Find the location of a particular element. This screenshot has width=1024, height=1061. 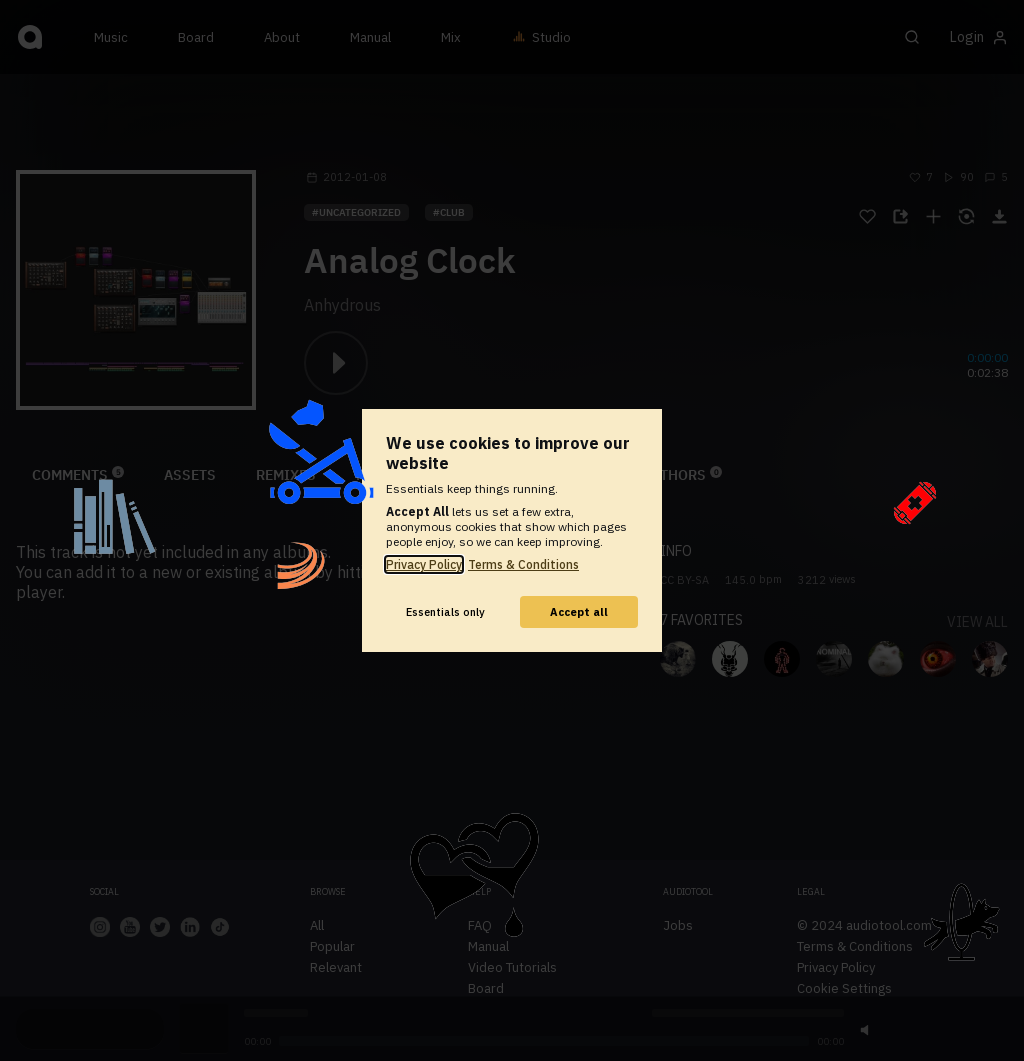

use a health potion or healing item is located at coordinates (915, 503).